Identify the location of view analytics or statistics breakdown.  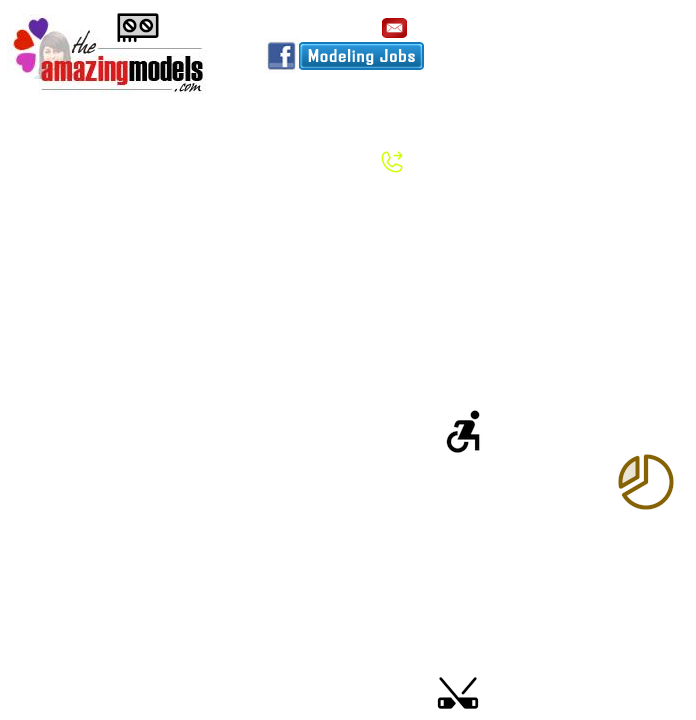
(646, 482).